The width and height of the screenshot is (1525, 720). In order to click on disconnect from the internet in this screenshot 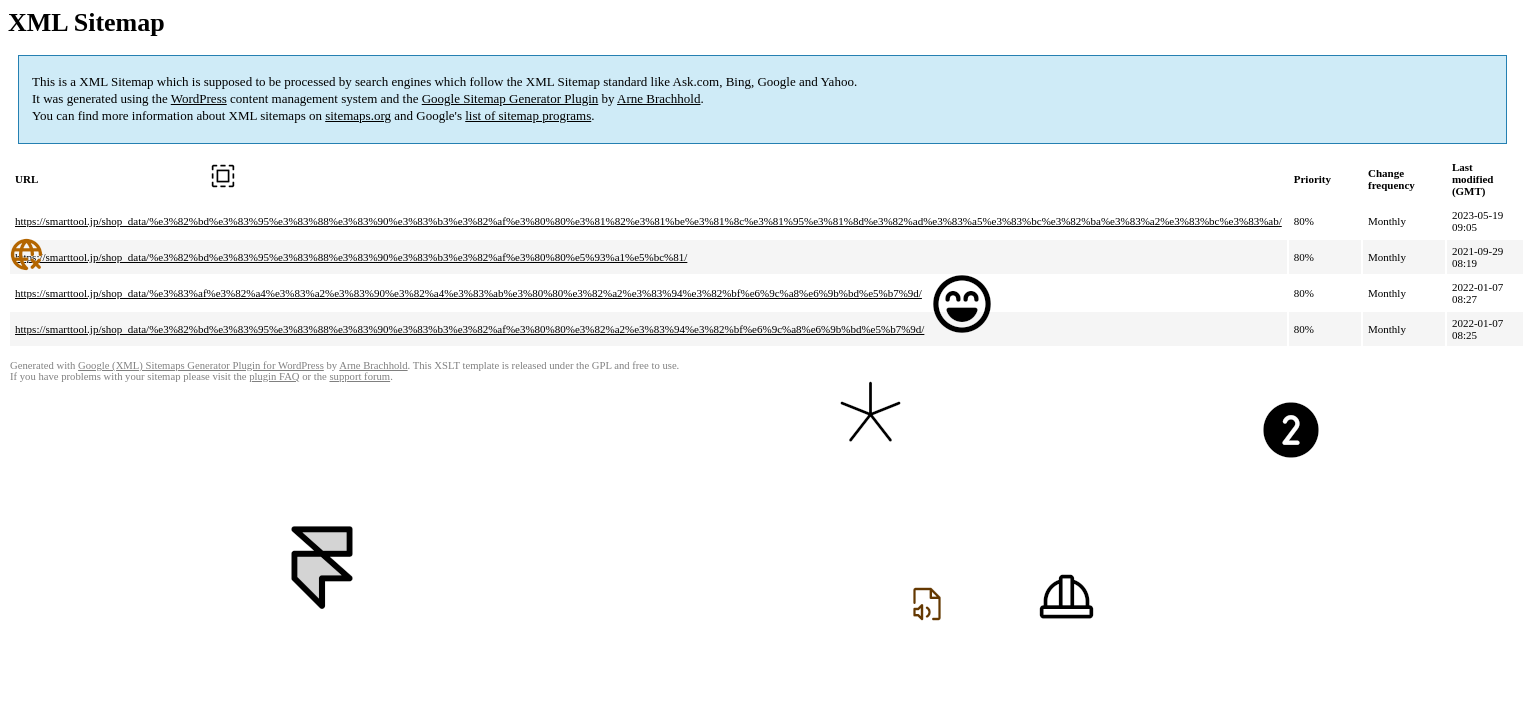, I will do `click(26, 254)`.